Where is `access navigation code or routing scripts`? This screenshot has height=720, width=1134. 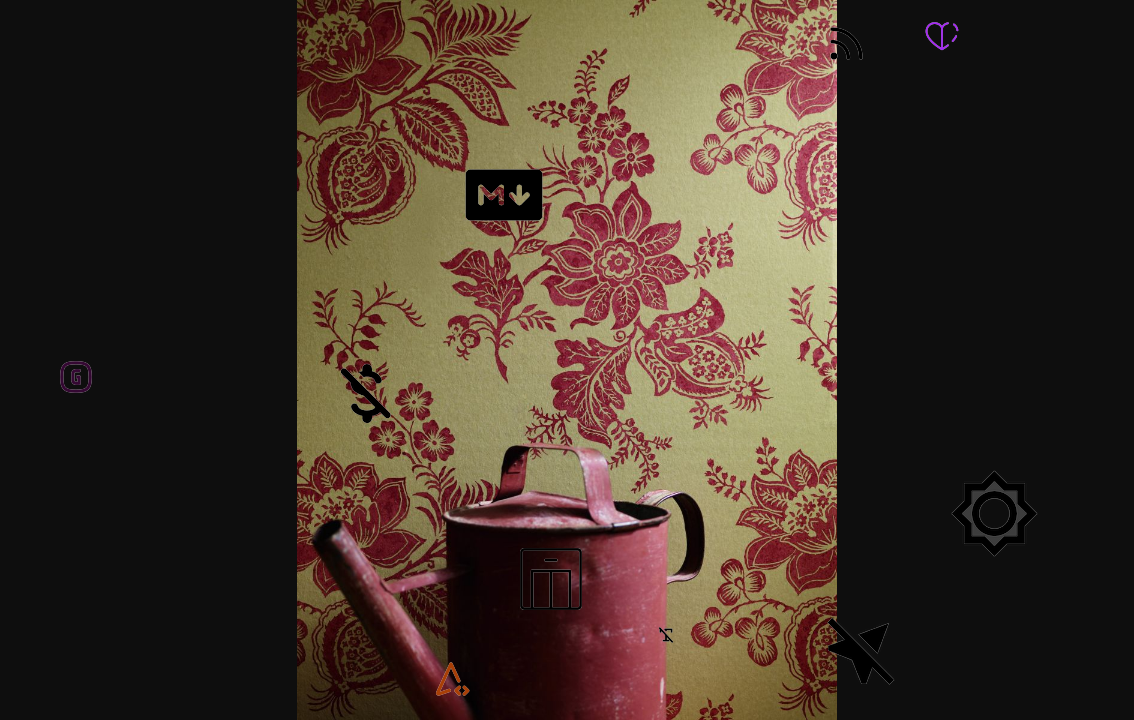 access navigation code or routing scripts is located at coordinates (451, 679).